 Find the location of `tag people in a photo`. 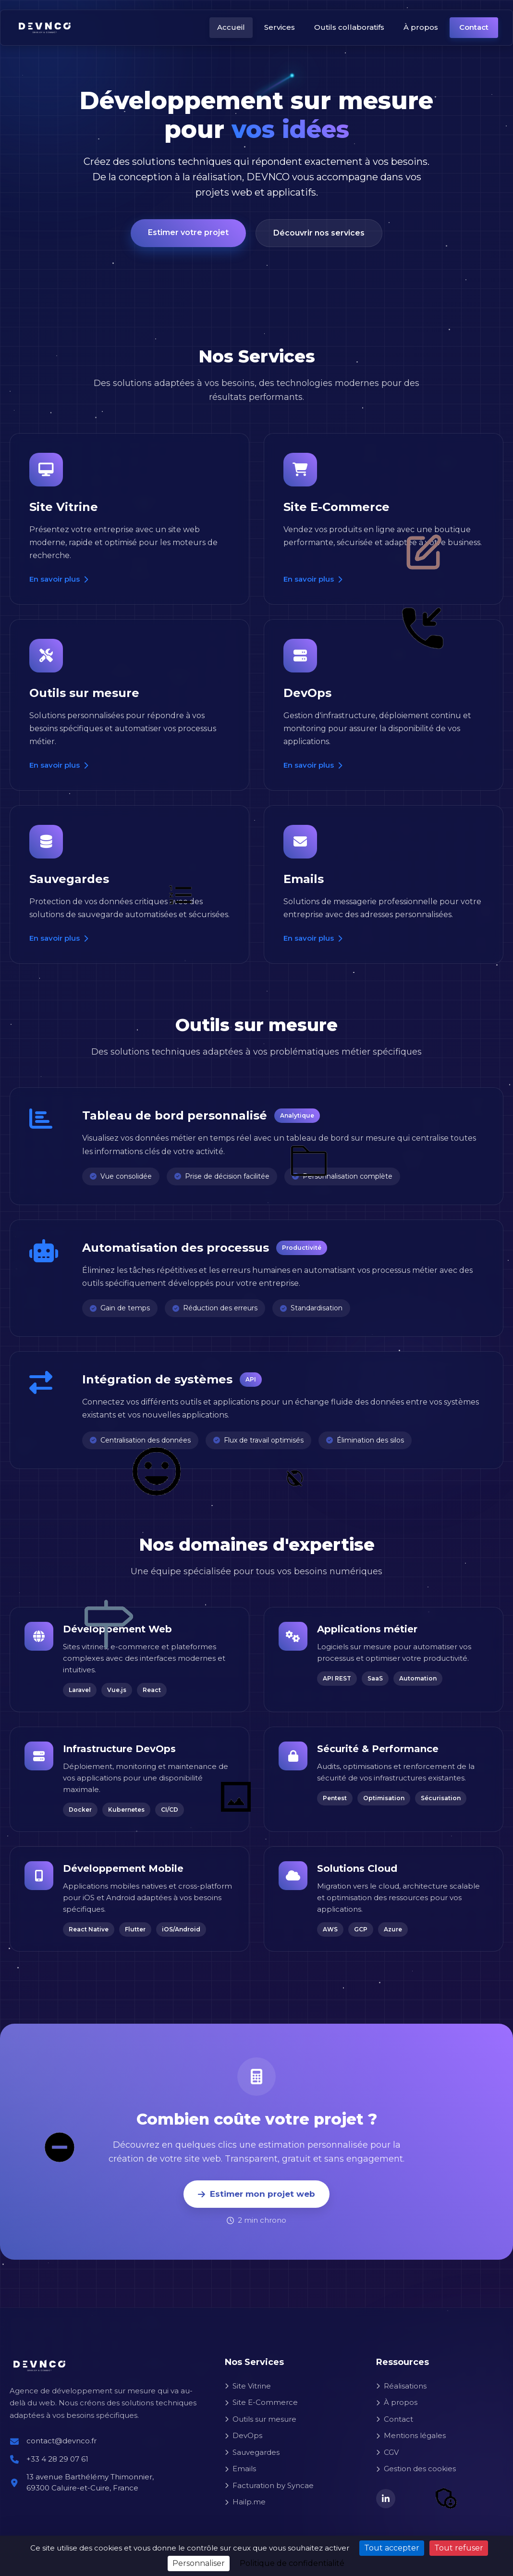

tag people in a photo is located at coordinates (157, 1471).